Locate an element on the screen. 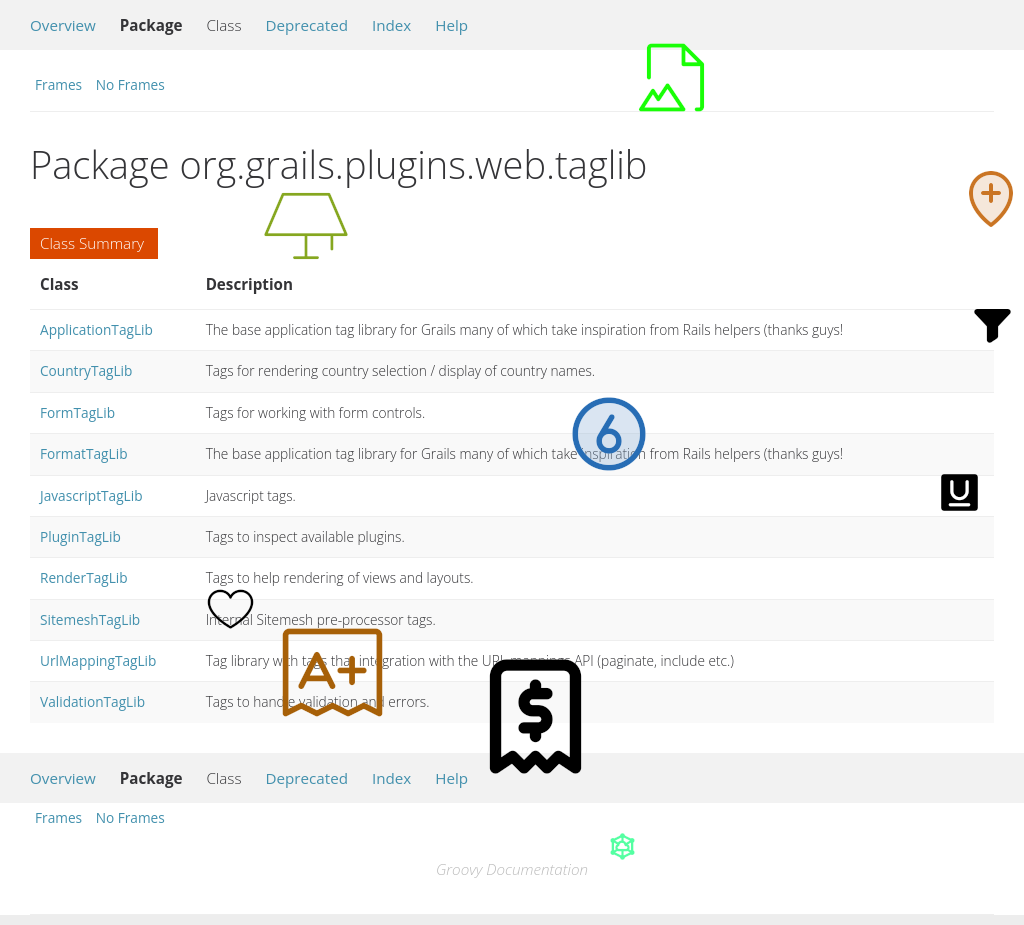 The height and width of the screenshot is (925, 1024). storj decentralized cloud storage logo is located at coordinates (622, 846).